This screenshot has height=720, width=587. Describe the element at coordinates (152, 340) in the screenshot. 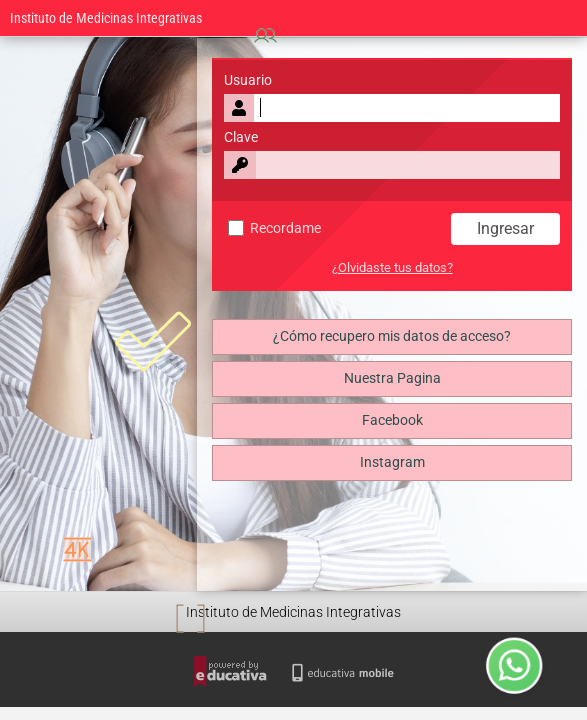

I see `confirm or submit an action` at that location.